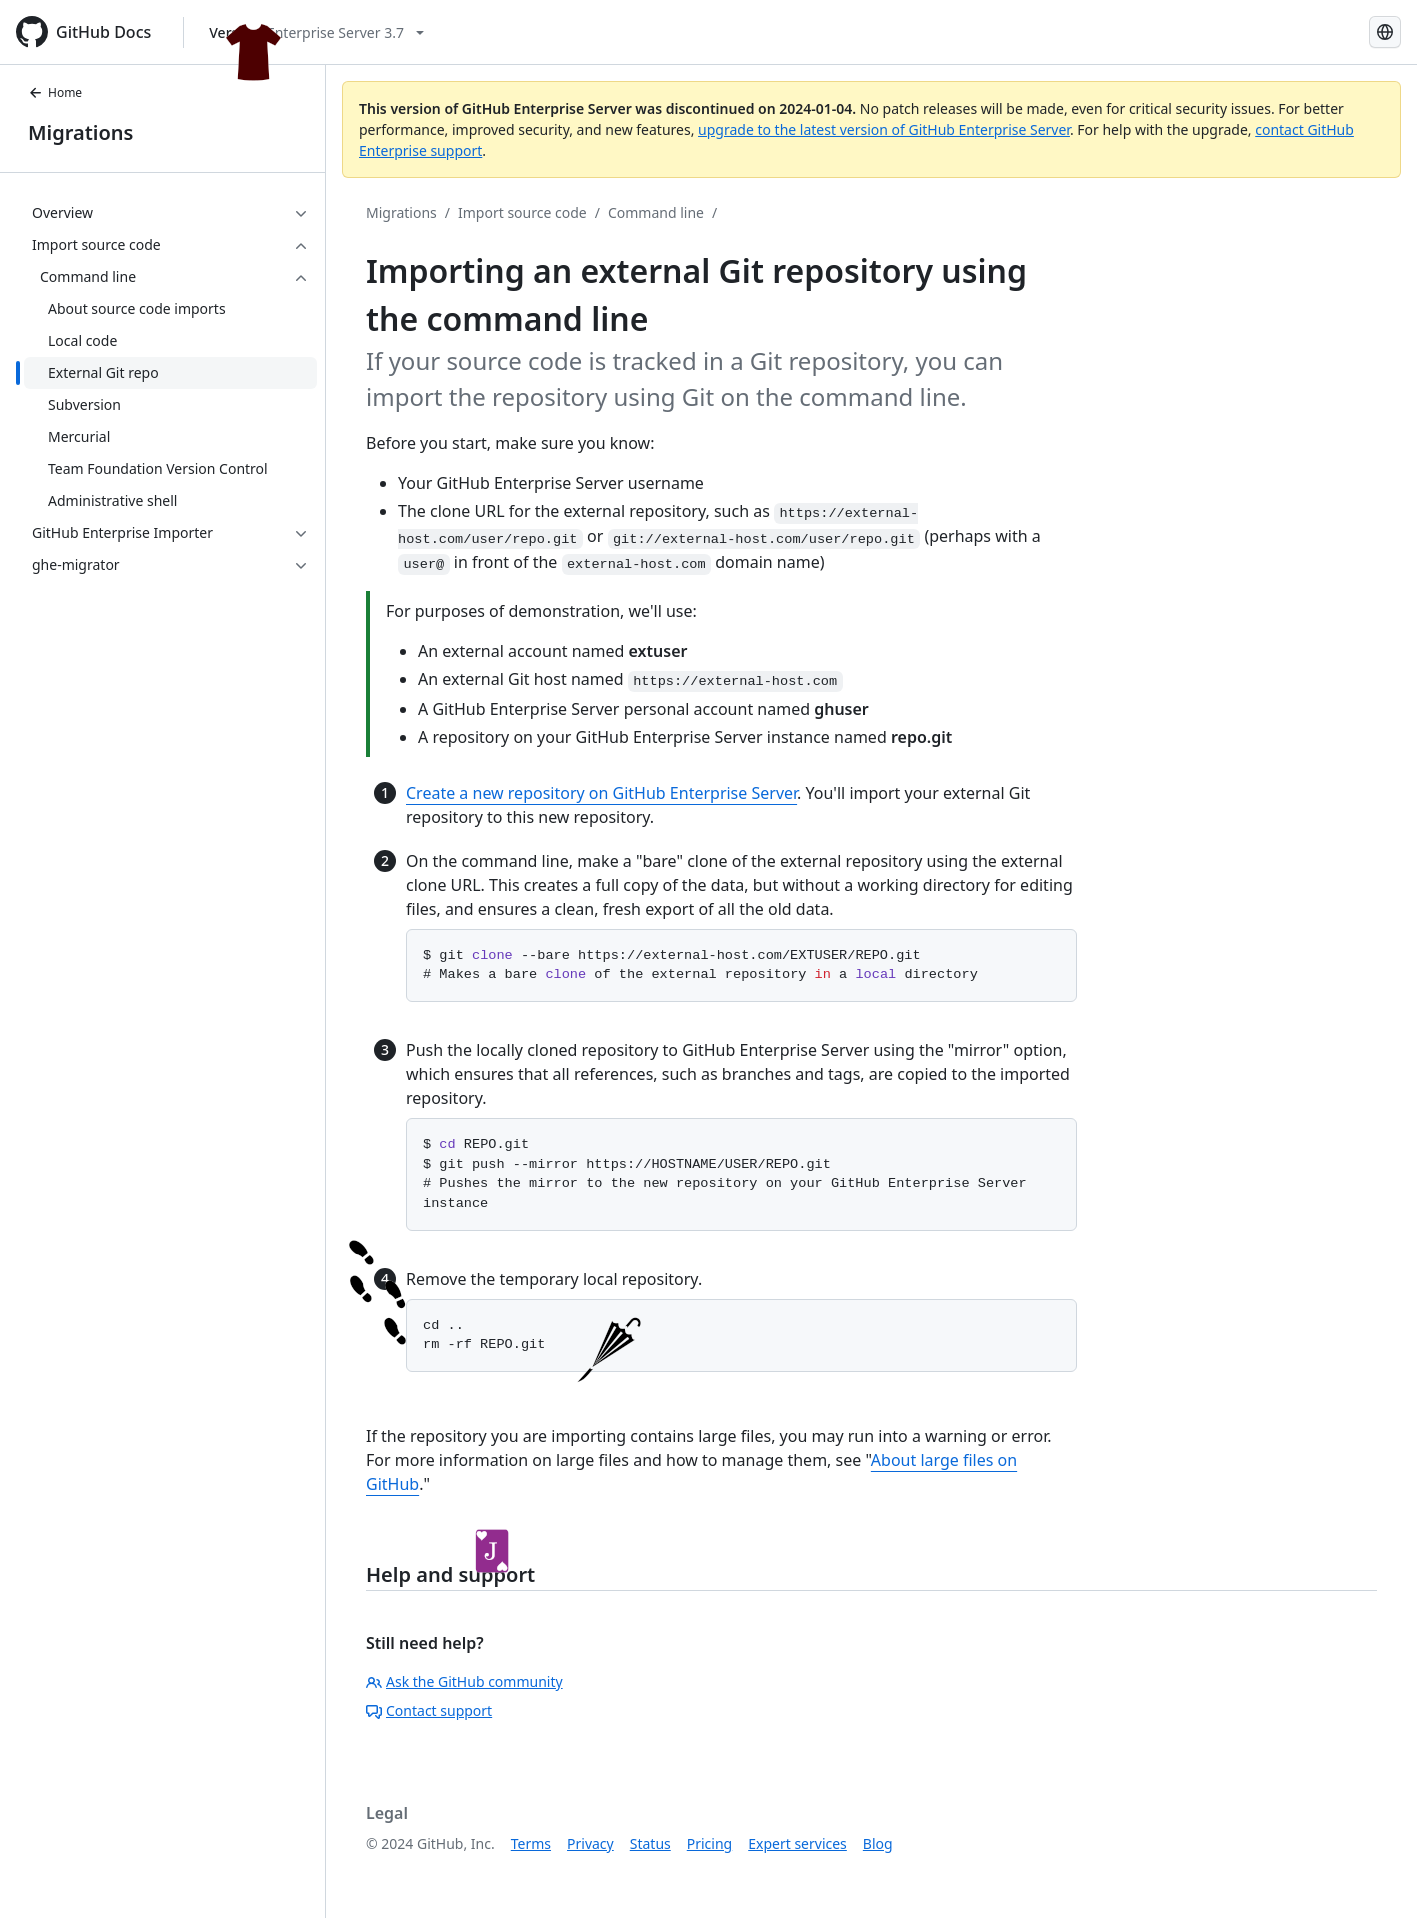  I want to click on track your steps or walking activity, so click(377, 1292).